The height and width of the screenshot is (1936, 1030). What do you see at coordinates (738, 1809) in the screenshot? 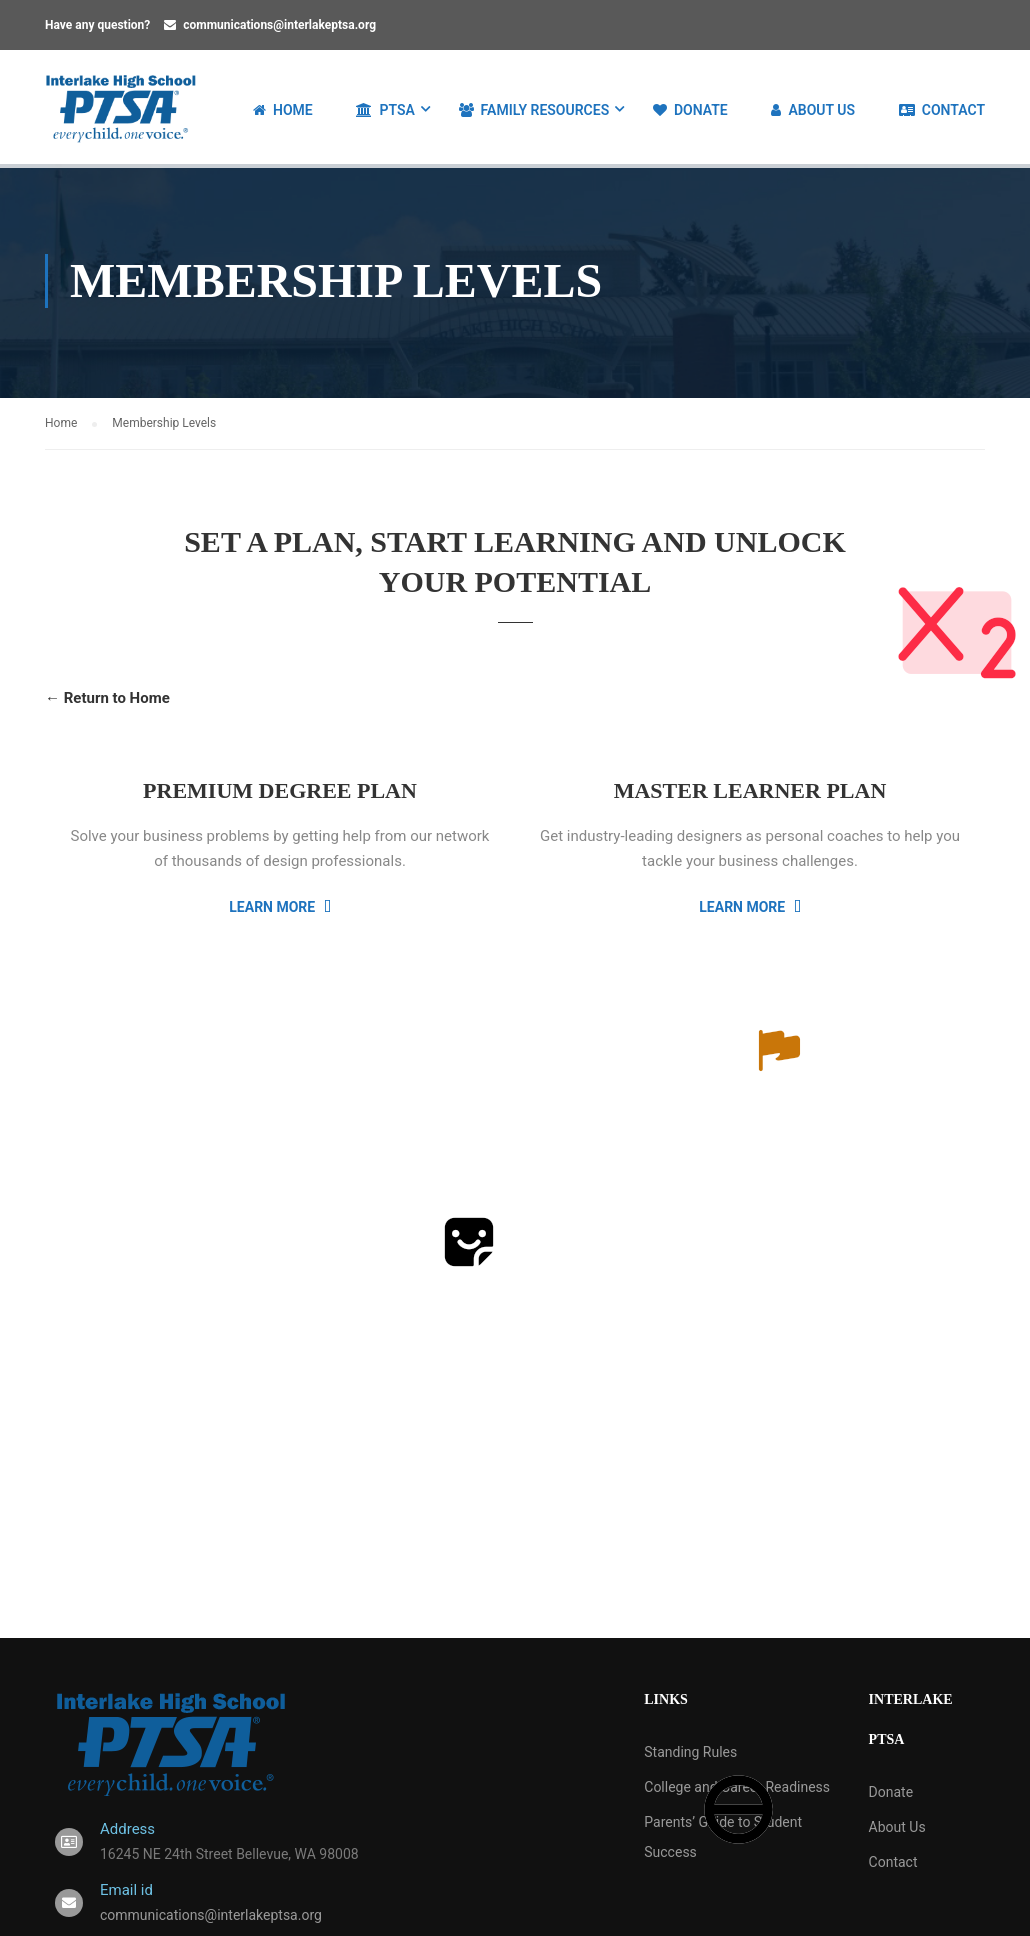
I see `select agender identity option` at bounding box center [738, 1809].